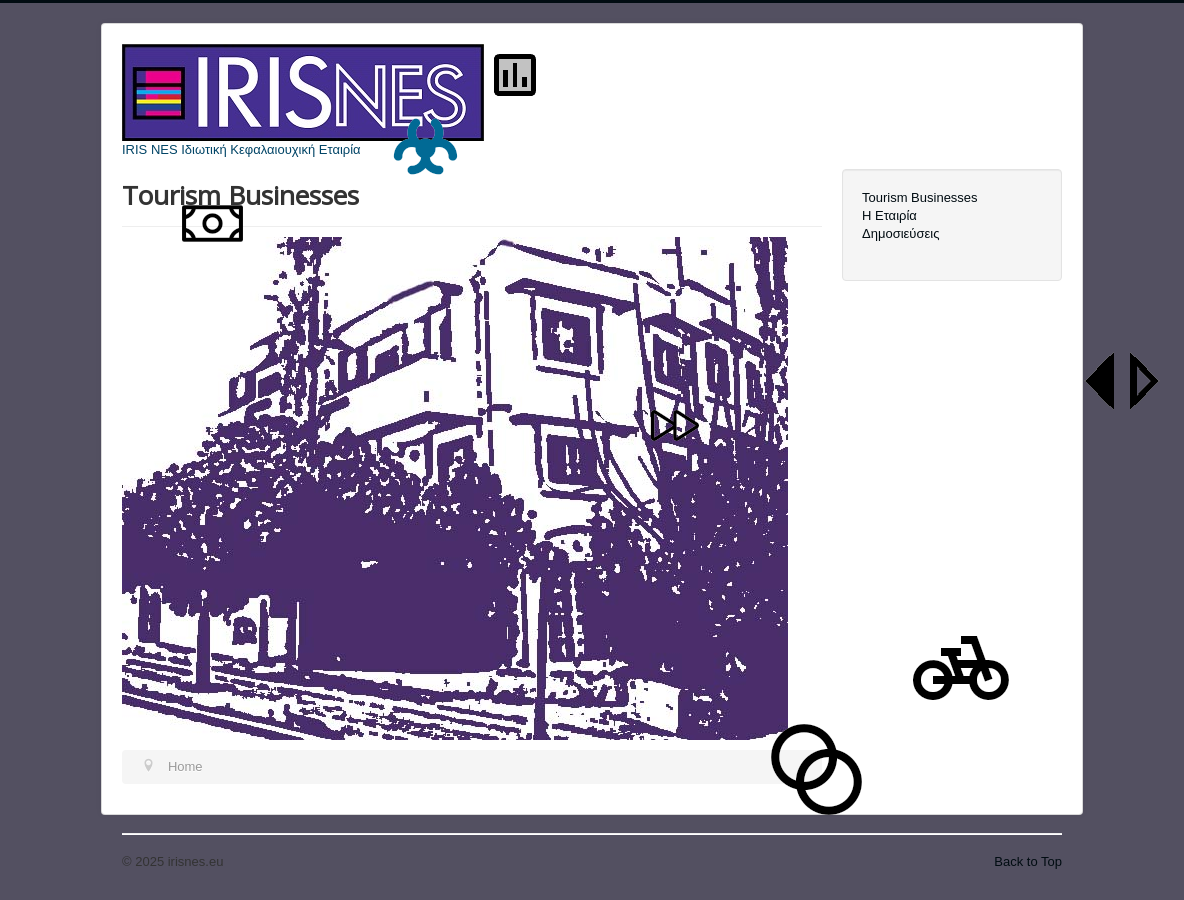 The image size is (1184, 900). I want to click on access bike routes or cycling directions, so click(961, 668).